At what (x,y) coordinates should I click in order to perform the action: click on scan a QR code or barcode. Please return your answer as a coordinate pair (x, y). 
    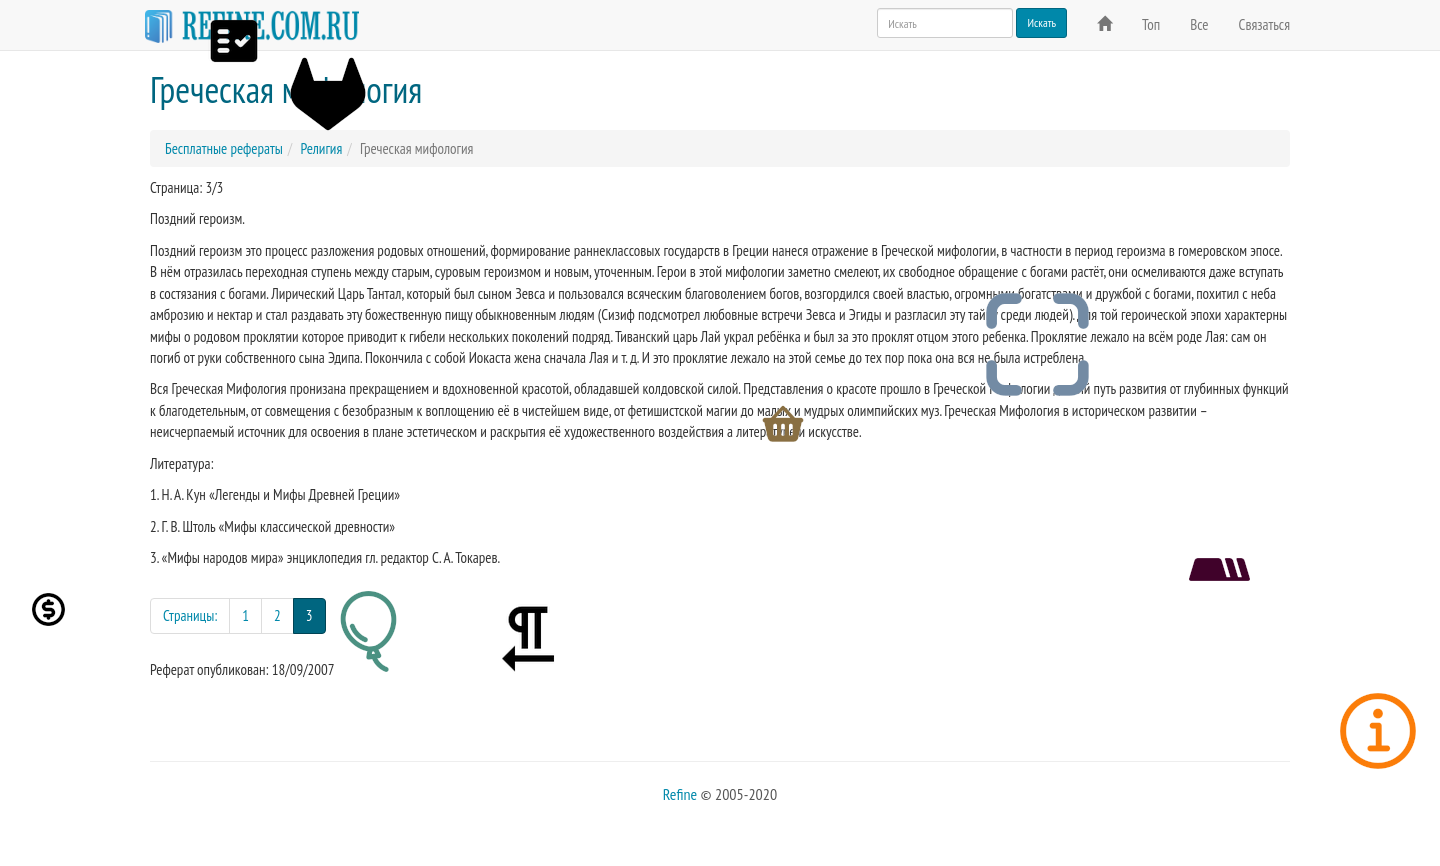
    Looking at the image, I should click on (1037, 344).